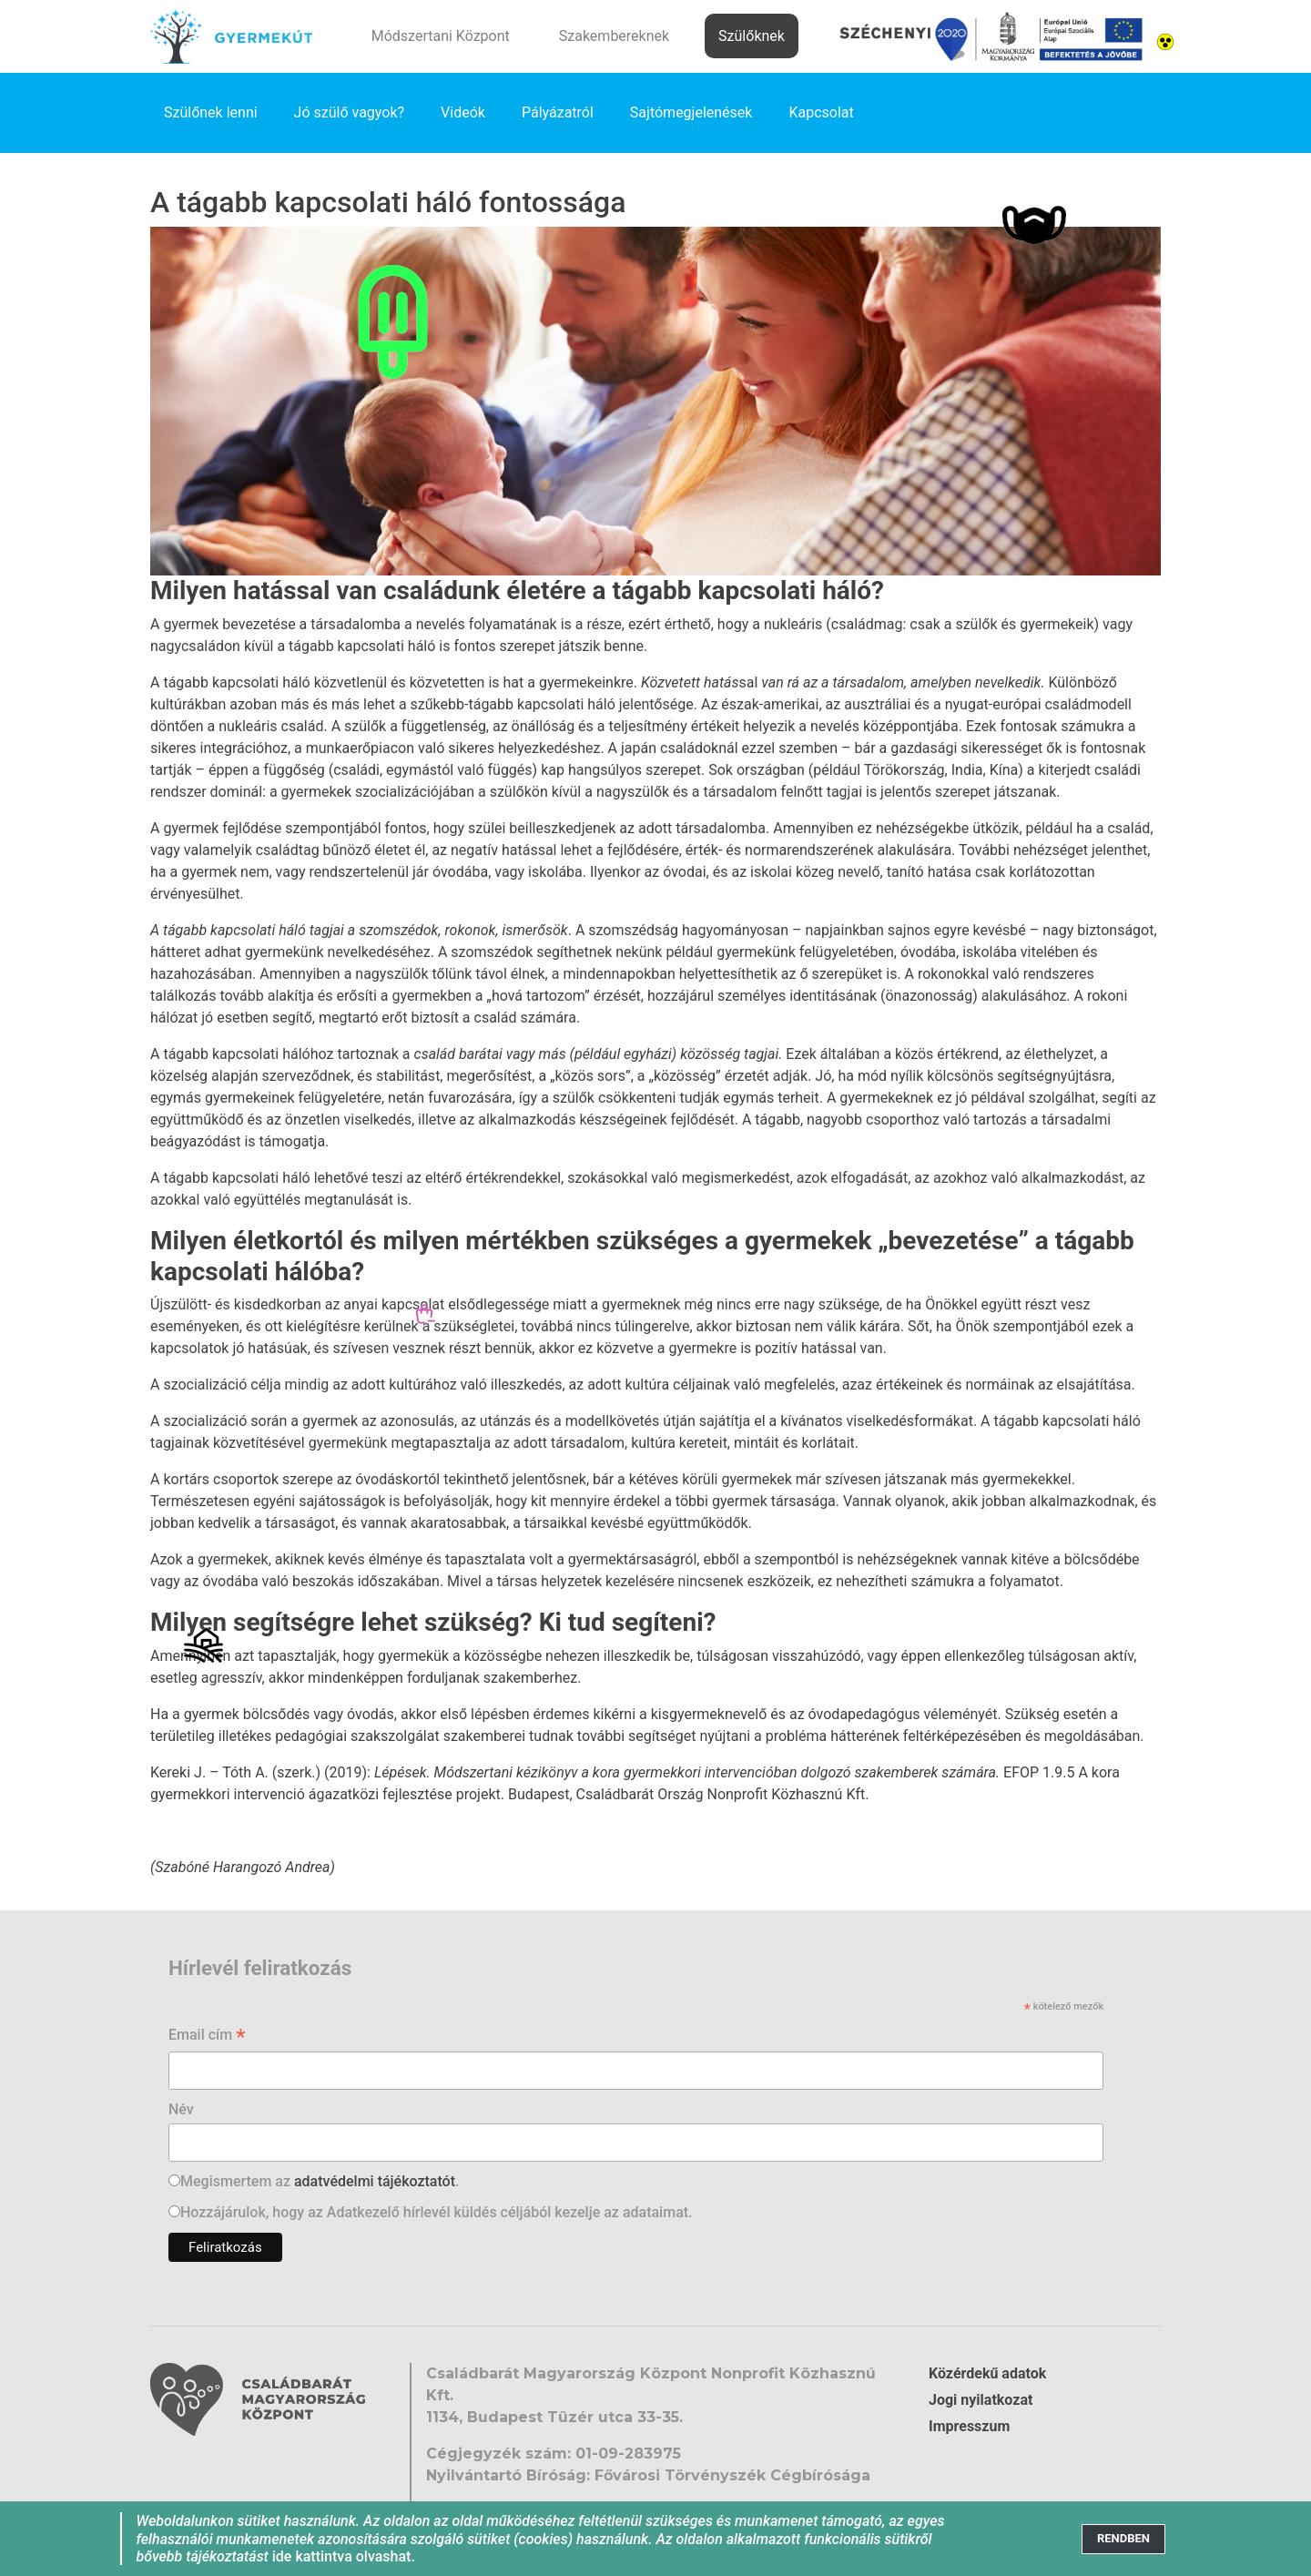 Image resolution: width=1311 pixels, height=2576 pixels. I want to click on indicates mask required or health safety guidelines, so click(1034, 225).